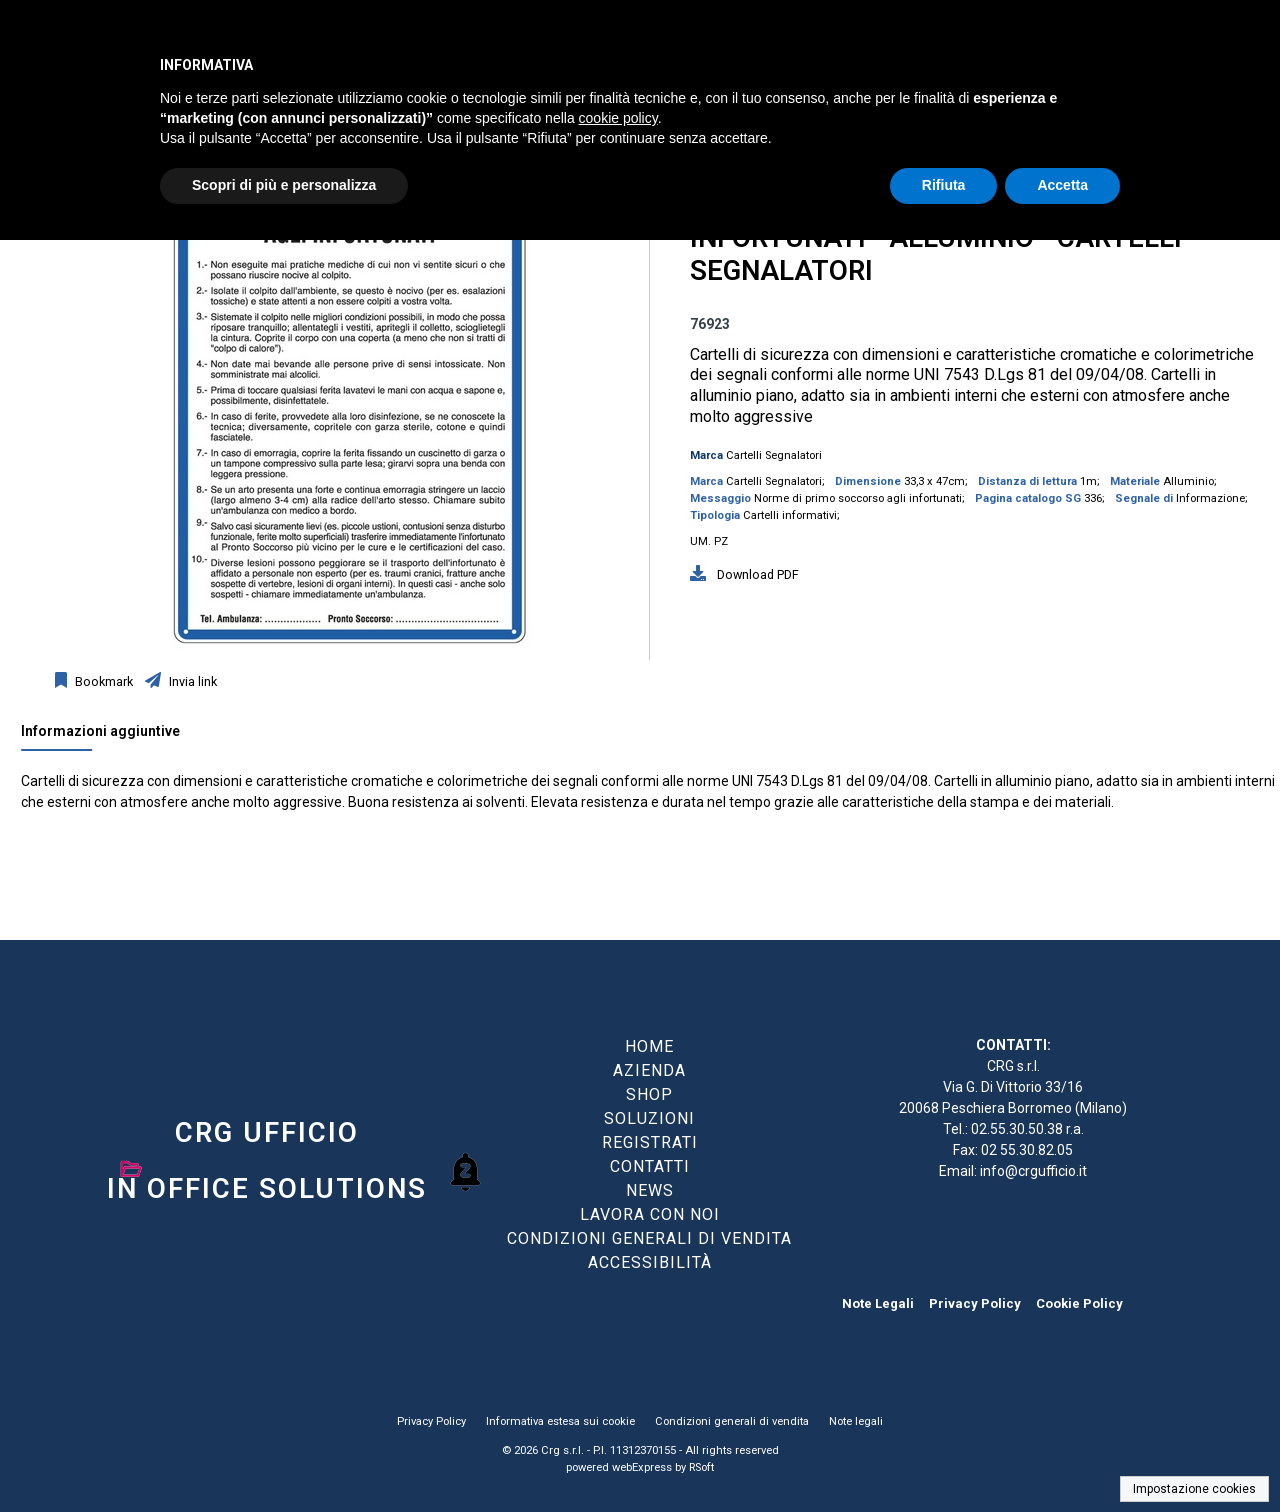 The image size is (1280, 1512). What do you see at coordinates (465, 1171) in the screenshot?
I see `notifications are paused or snoozed` at bounding box center [465, 1171].